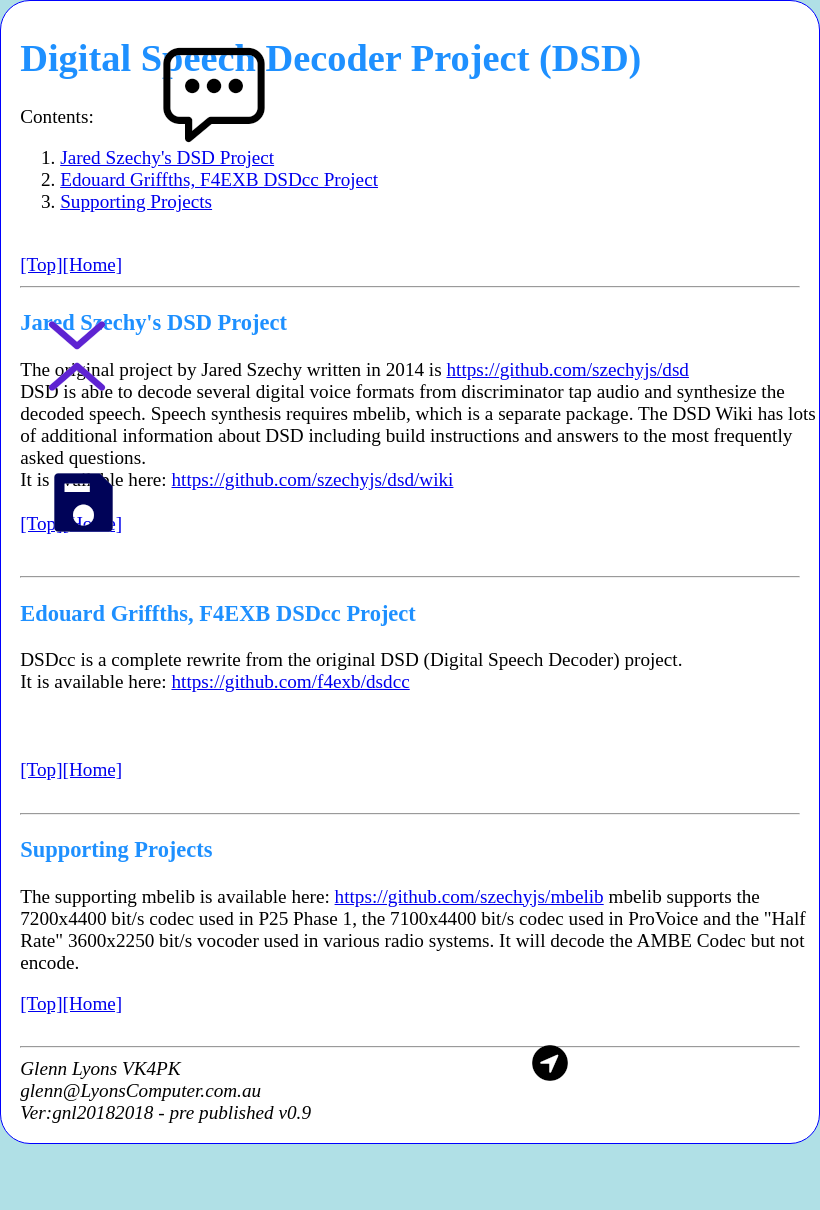 Image resolution: width=820 pixels, height=1210 pixels. Describe the element at coordinates (83, 502) in the screenshot. I see `save current file or document` at that location.